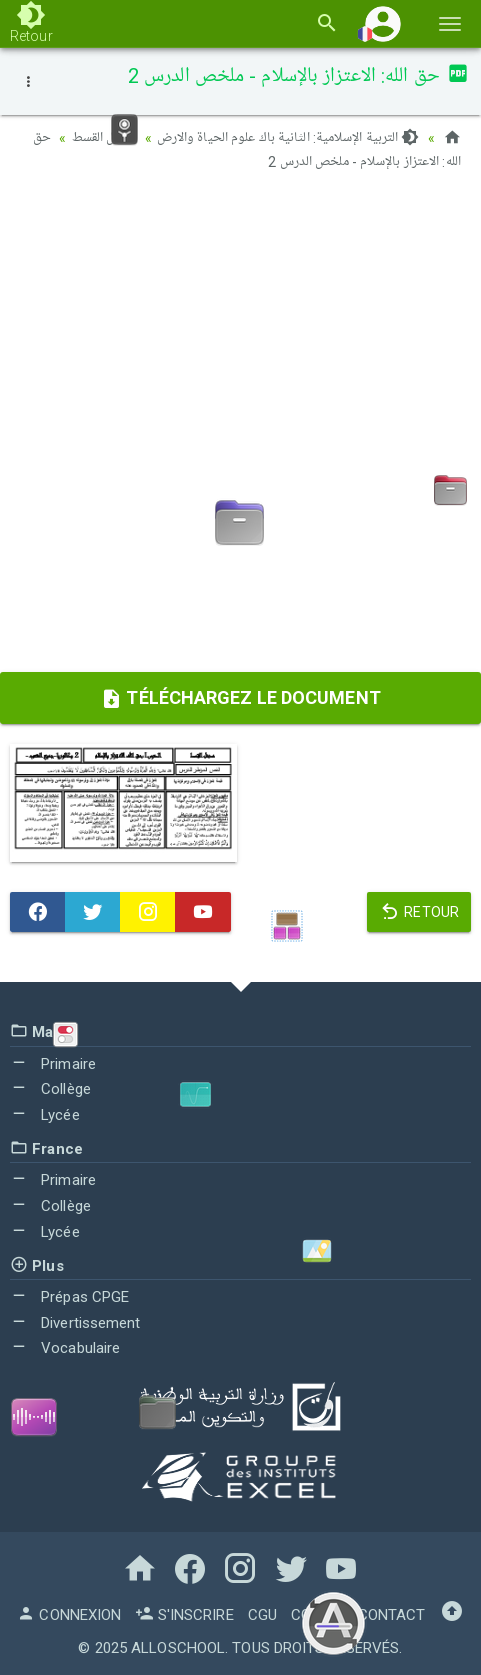 This screenshot has width=481, height=1675. What do you see at coordinates (317, 1251) in the screenshot?
I see `open the photos app` at bounding box center [317, 1251].